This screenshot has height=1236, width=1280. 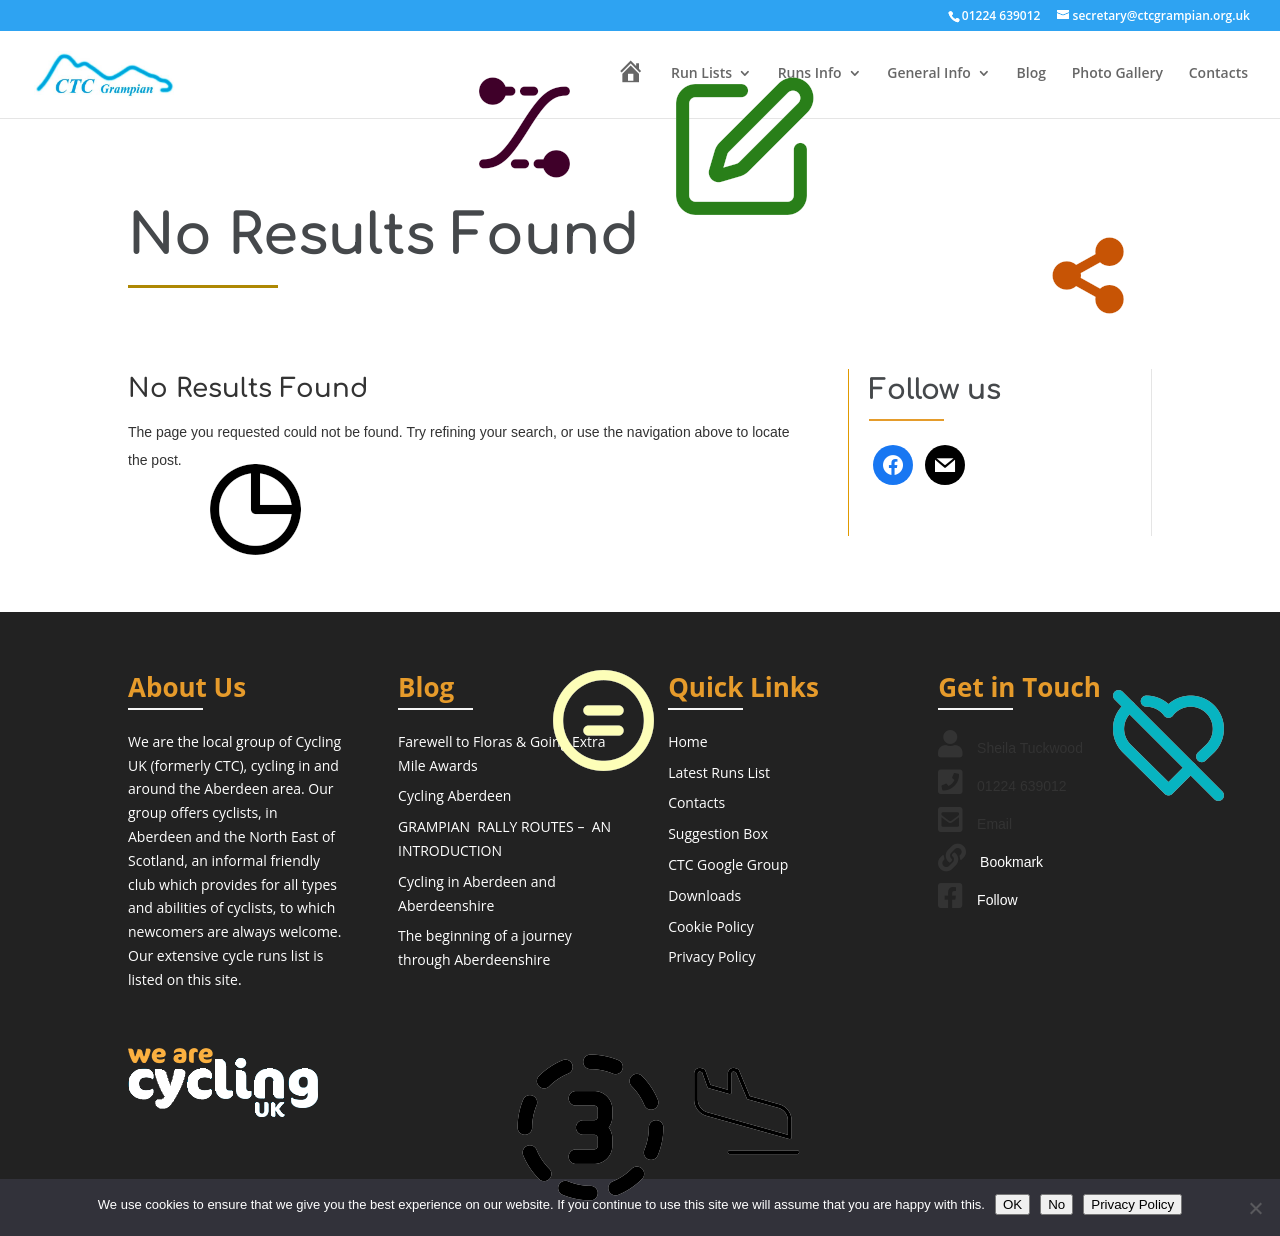 I want to click on indicates no derivatives license restriction, so click(x=603, y=720).